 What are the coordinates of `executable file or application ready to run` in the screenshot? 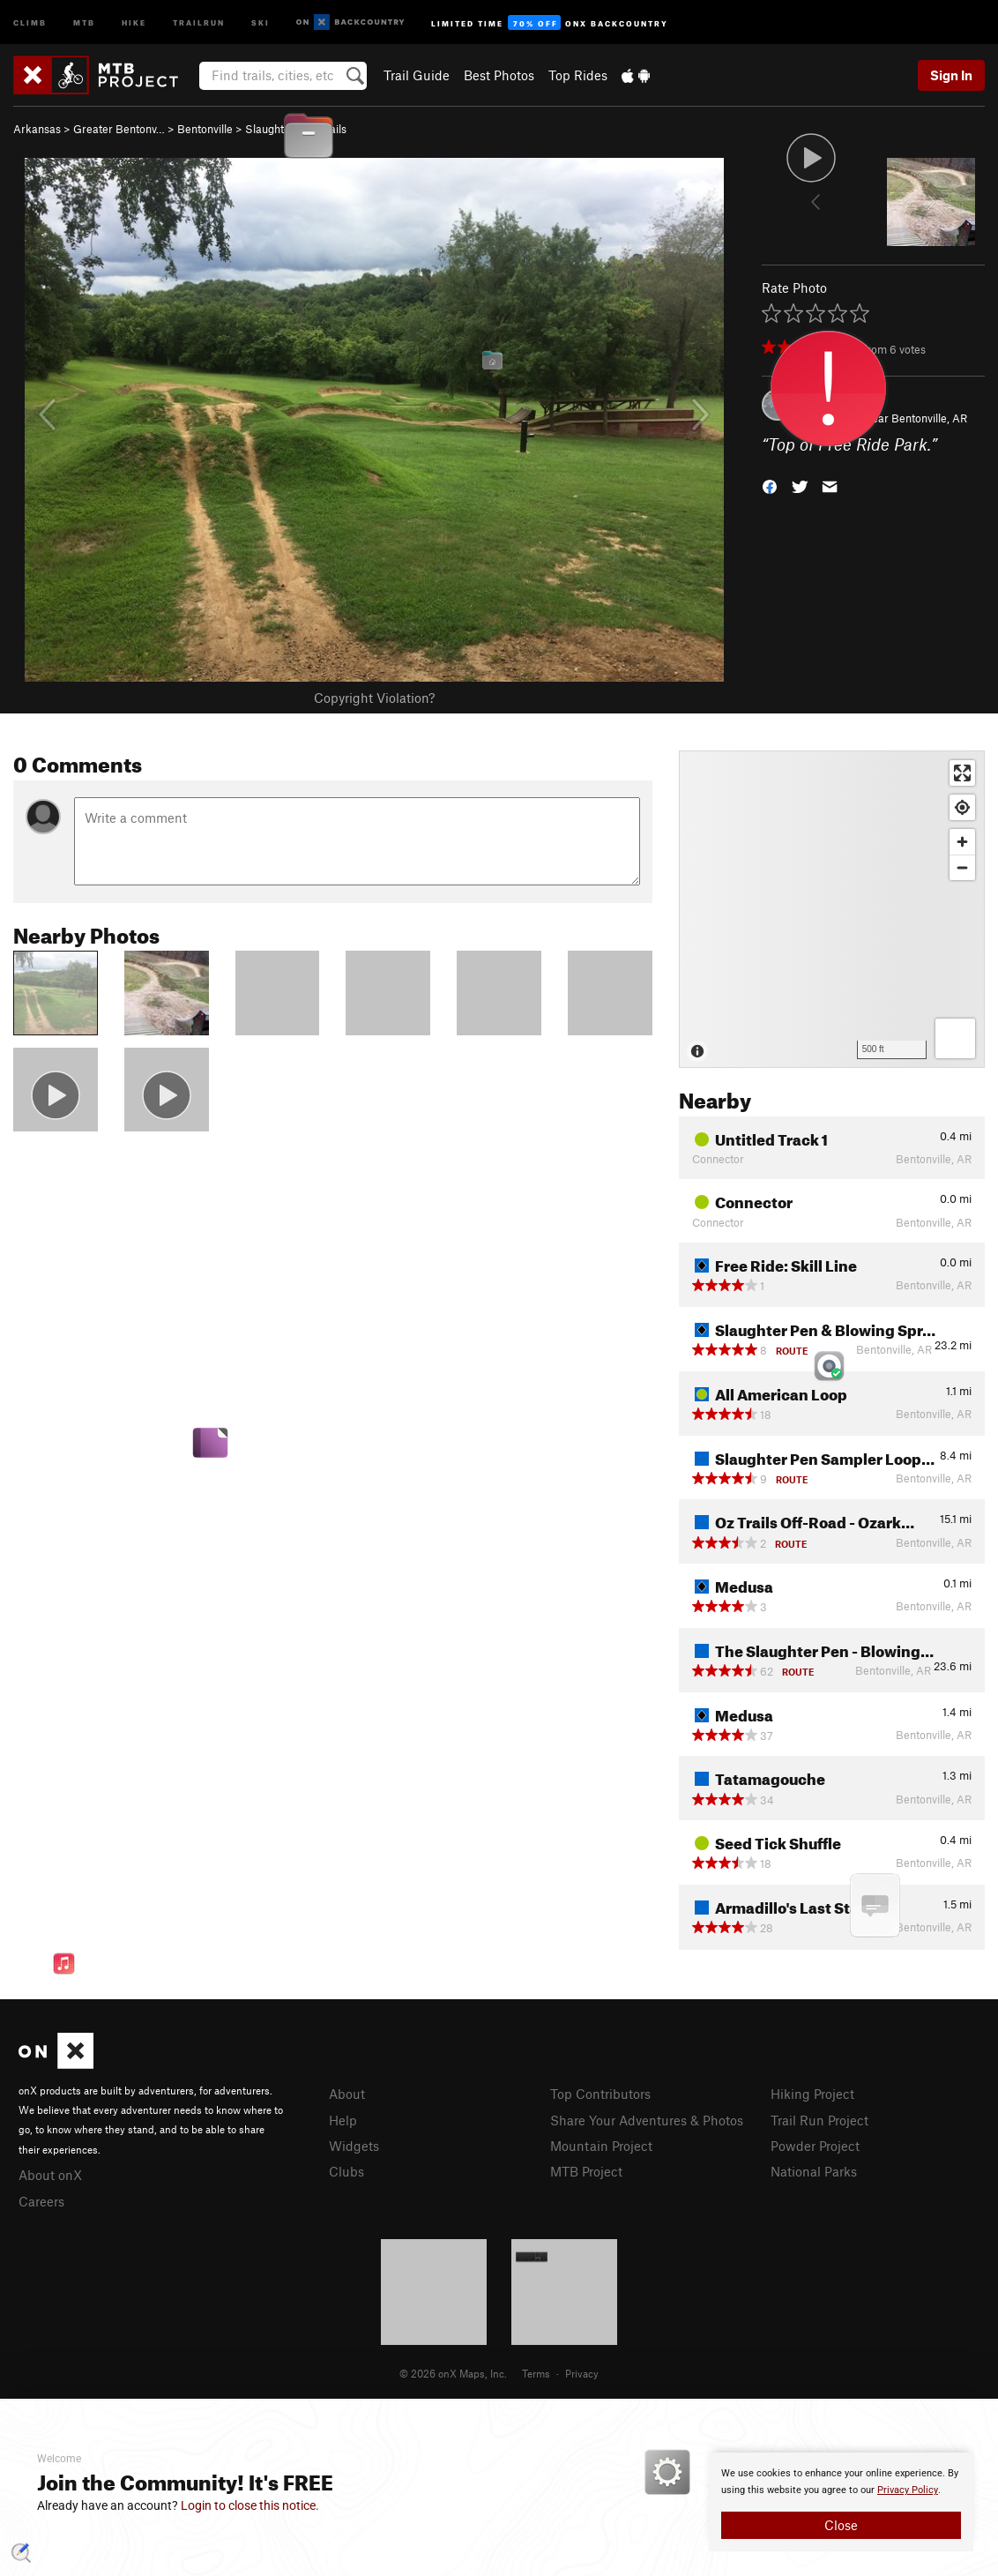 It's located at (667, 2472).